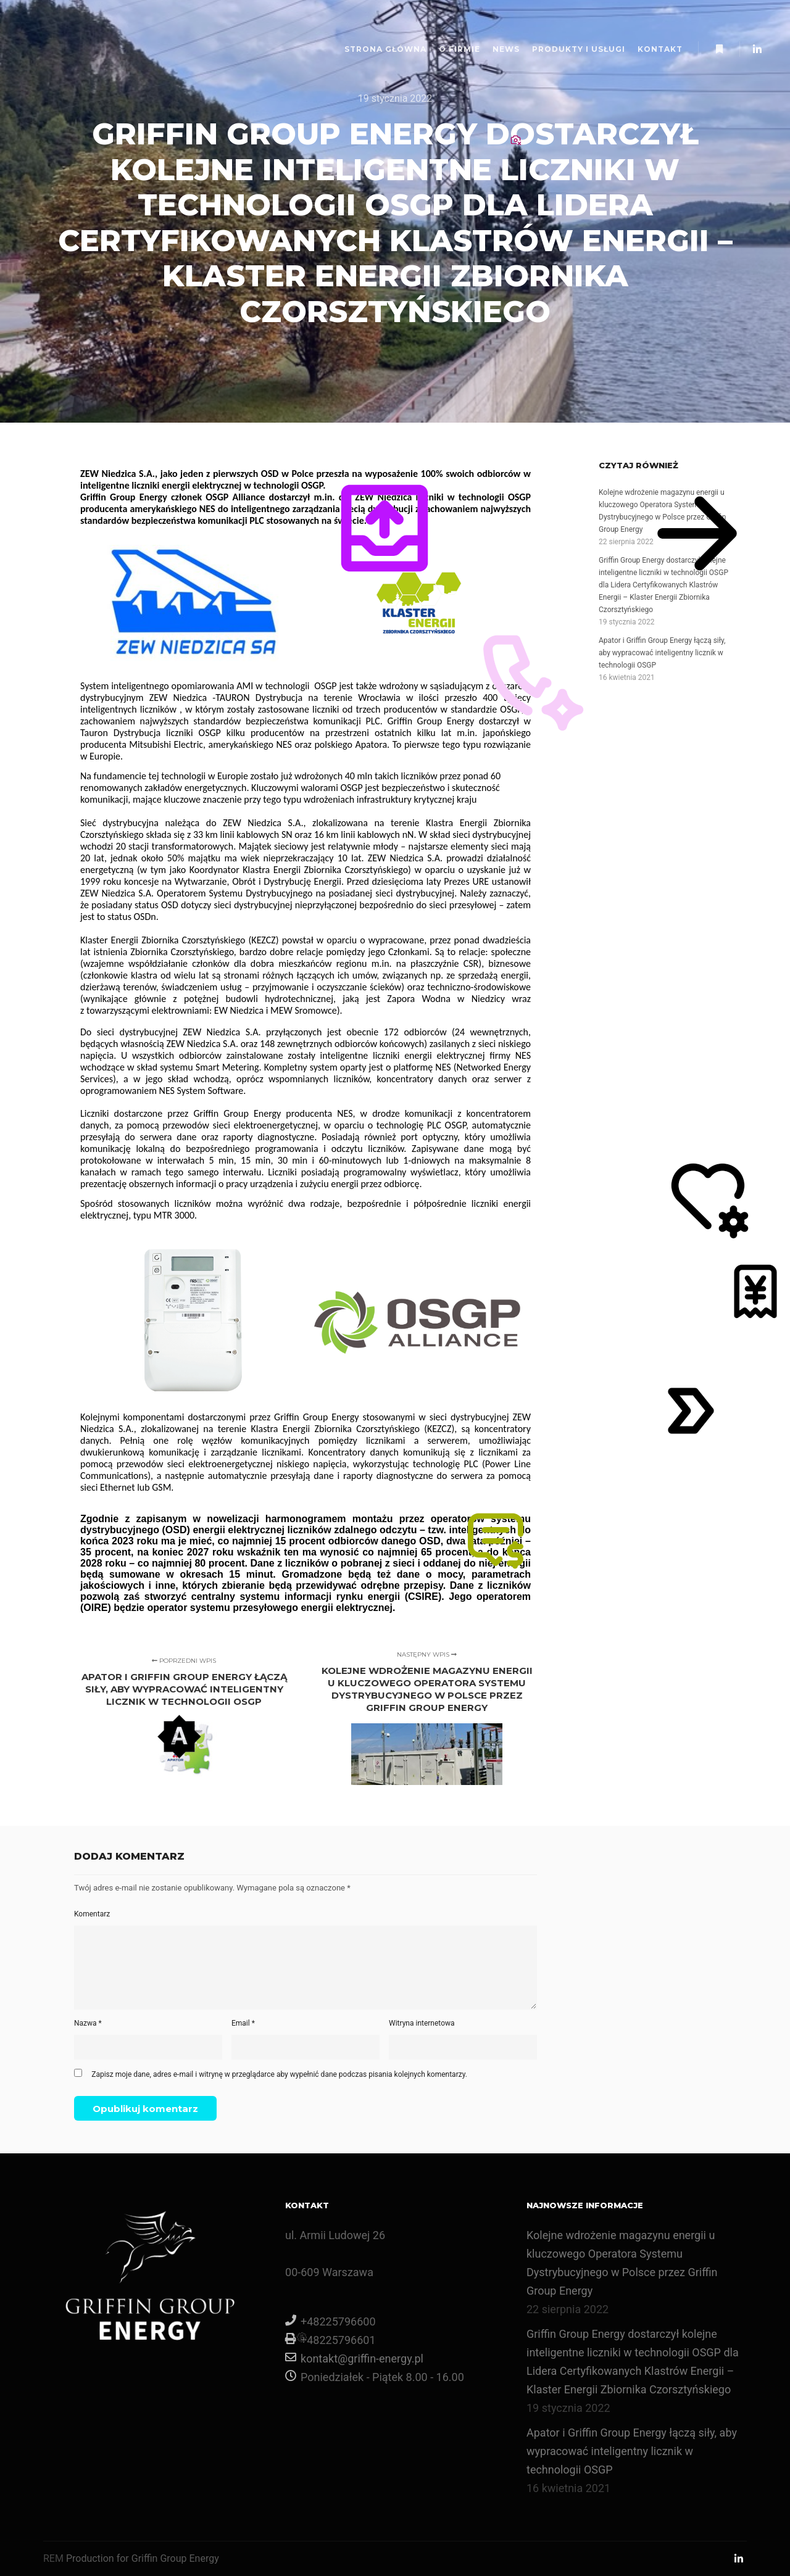  I want to click on navigate to the next page or step, so click(697, 533).